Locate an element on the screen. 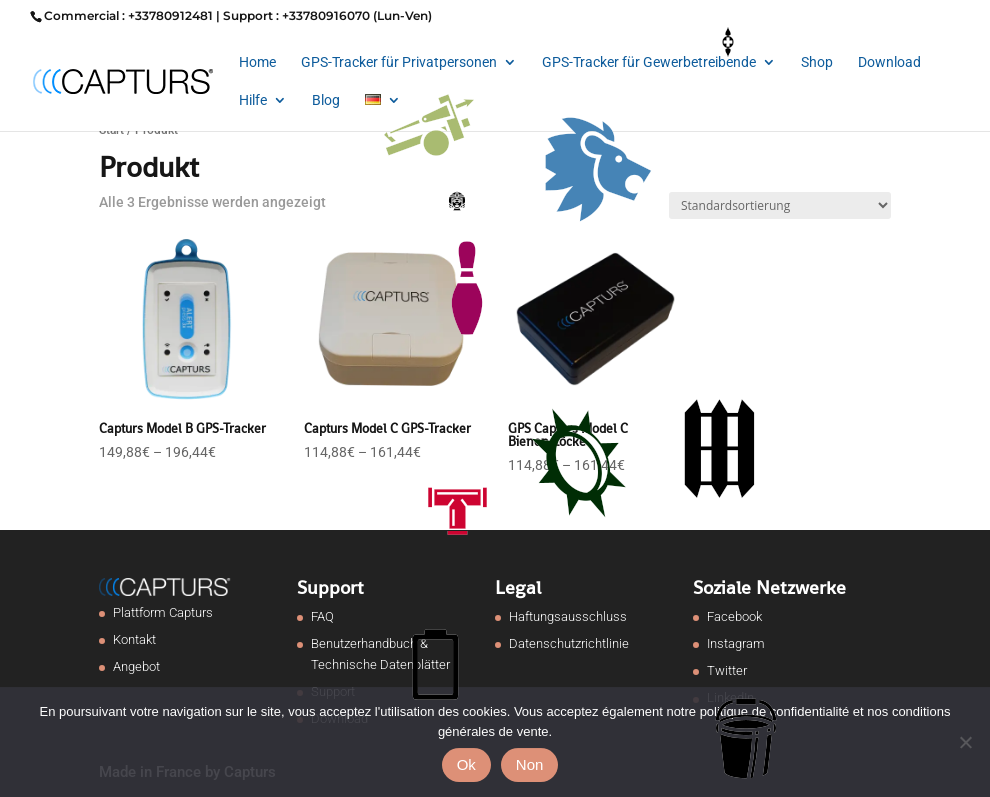  equip a spiked collar accessory to your pet or character is located at coordinates (579, 463).